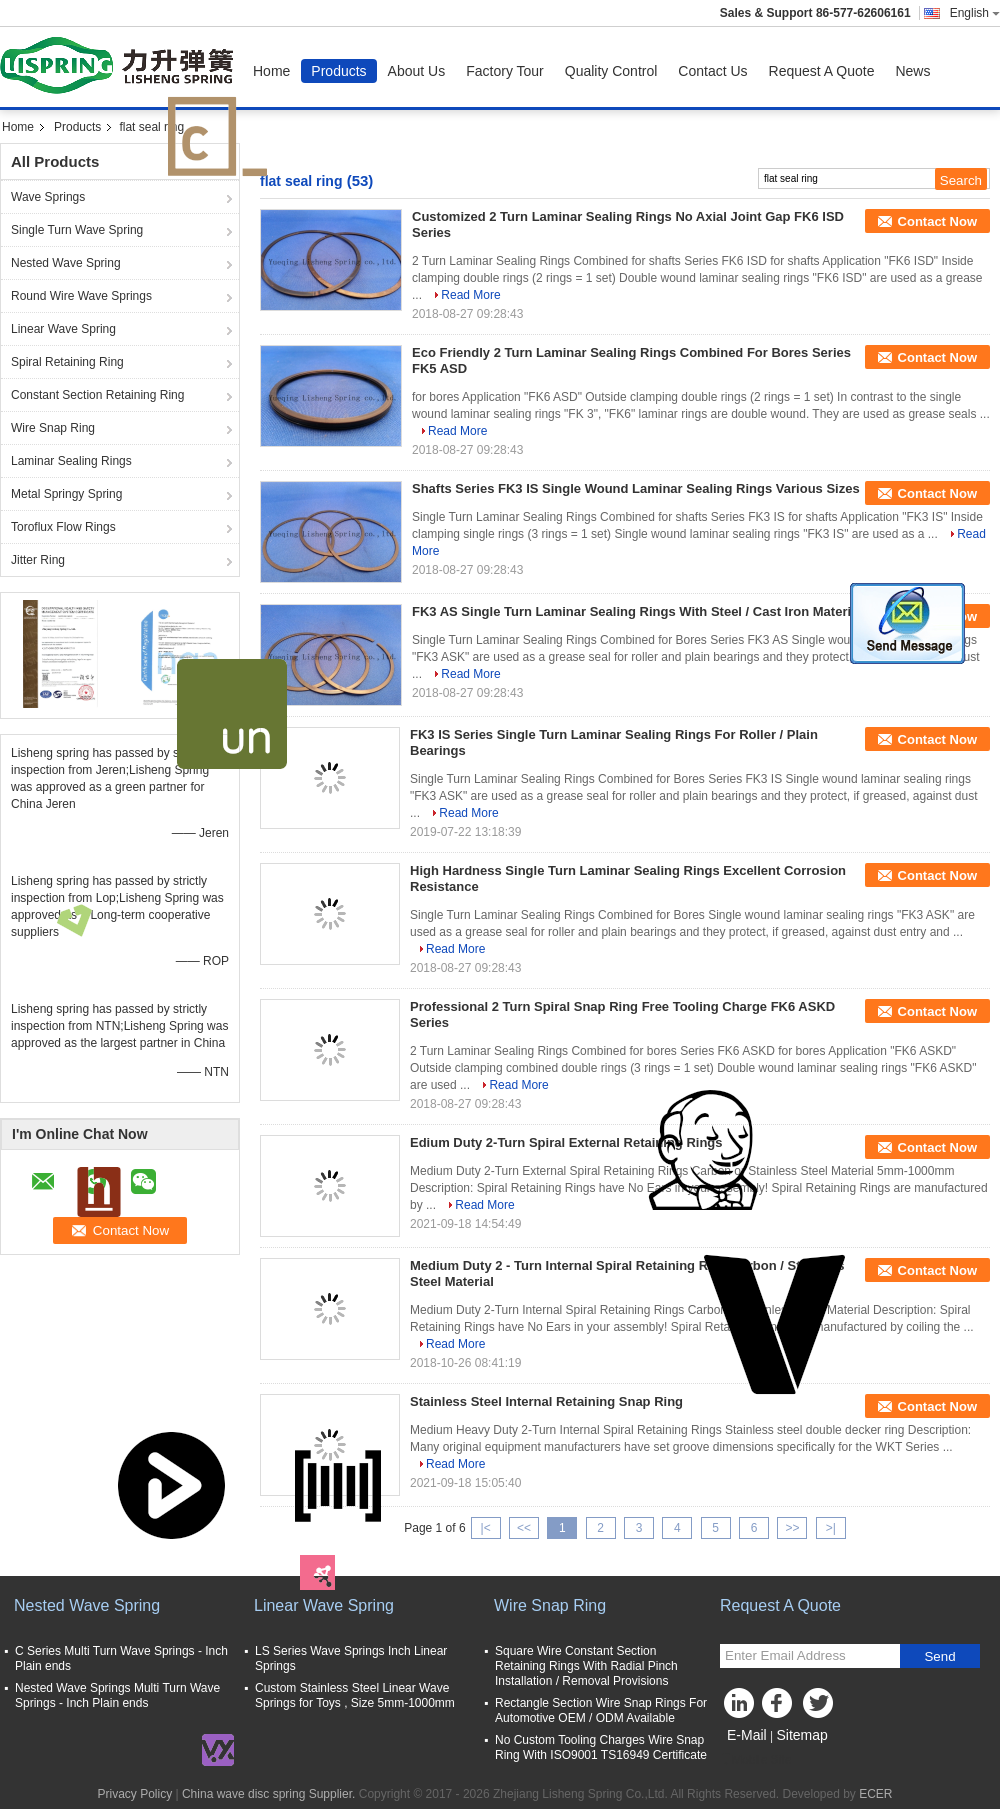 This screenshot has height=1809, width=1000. I want to click on visit hackerearth coding platform, so click(99, 1192).